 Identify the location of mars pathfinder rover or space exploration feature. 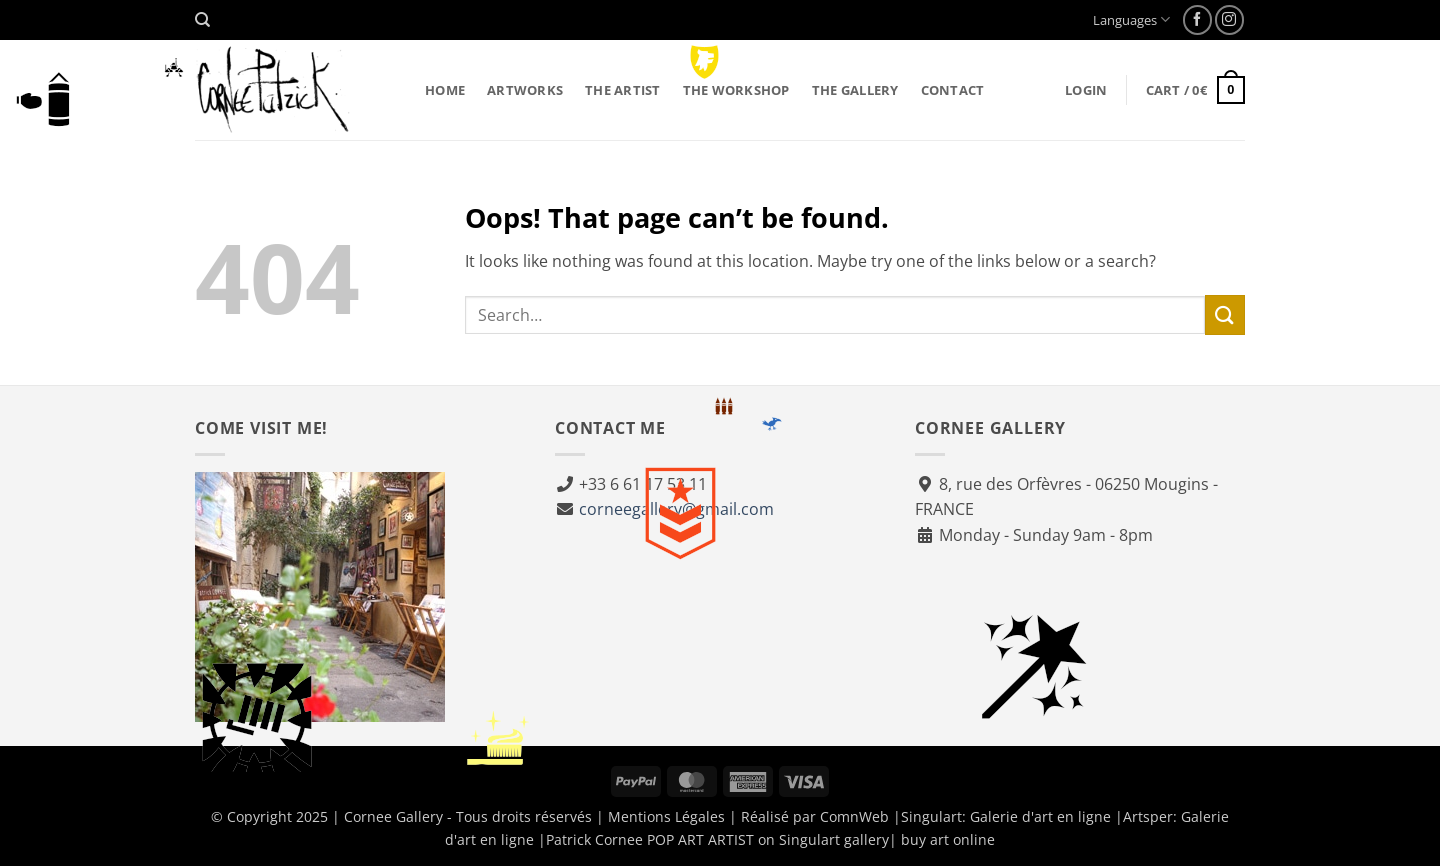
(174, 68).